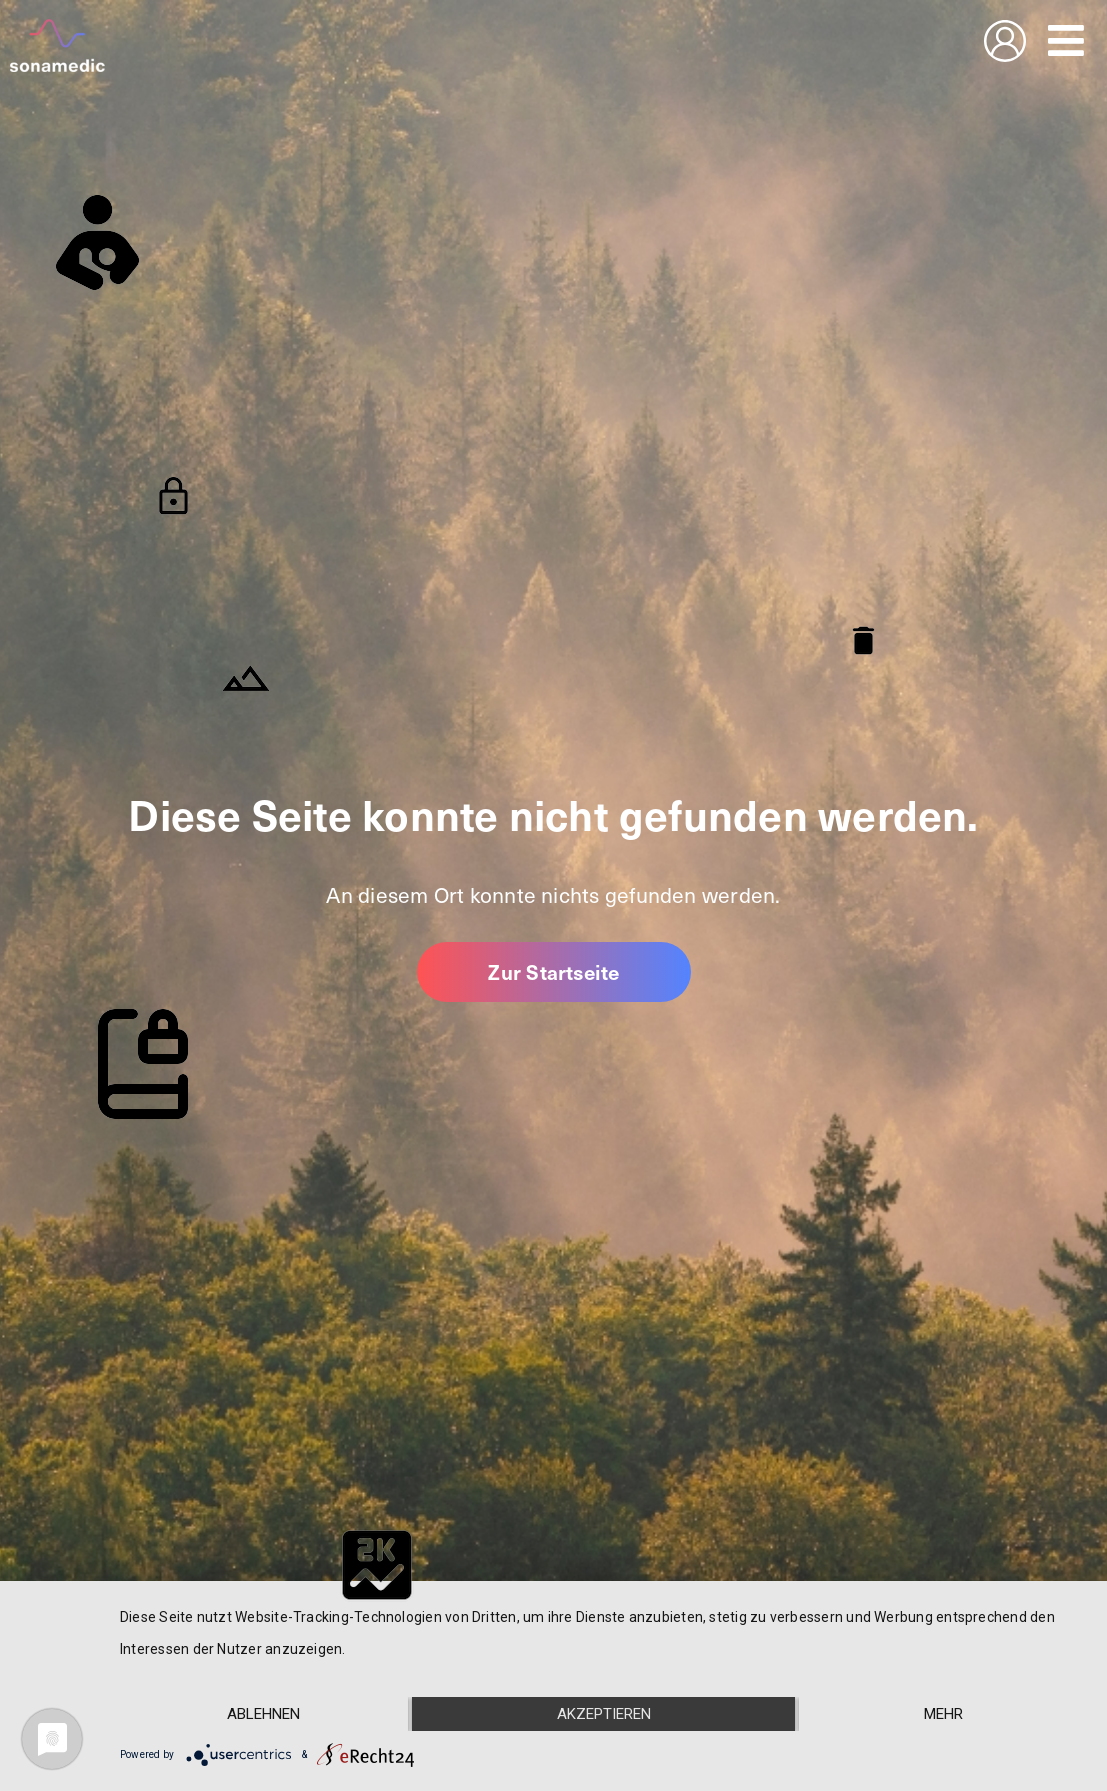  Describe the element at coordinates (97, 242) in the screenshot. I see `indicates a breastfeeding or nursing room` at that location.